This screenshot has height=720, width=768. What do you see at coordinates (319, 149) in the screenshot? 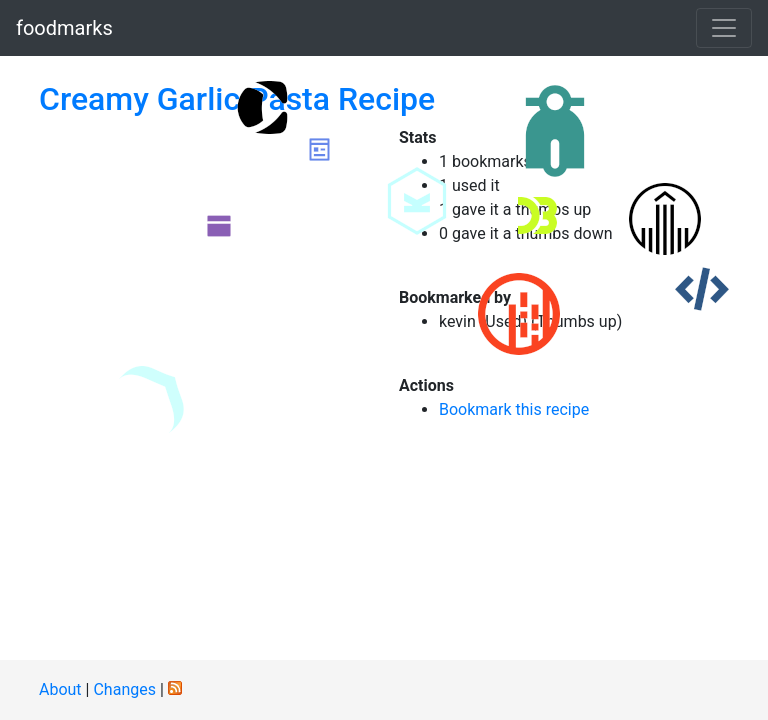
I see `open pages document` at bounding box center [319, 149].